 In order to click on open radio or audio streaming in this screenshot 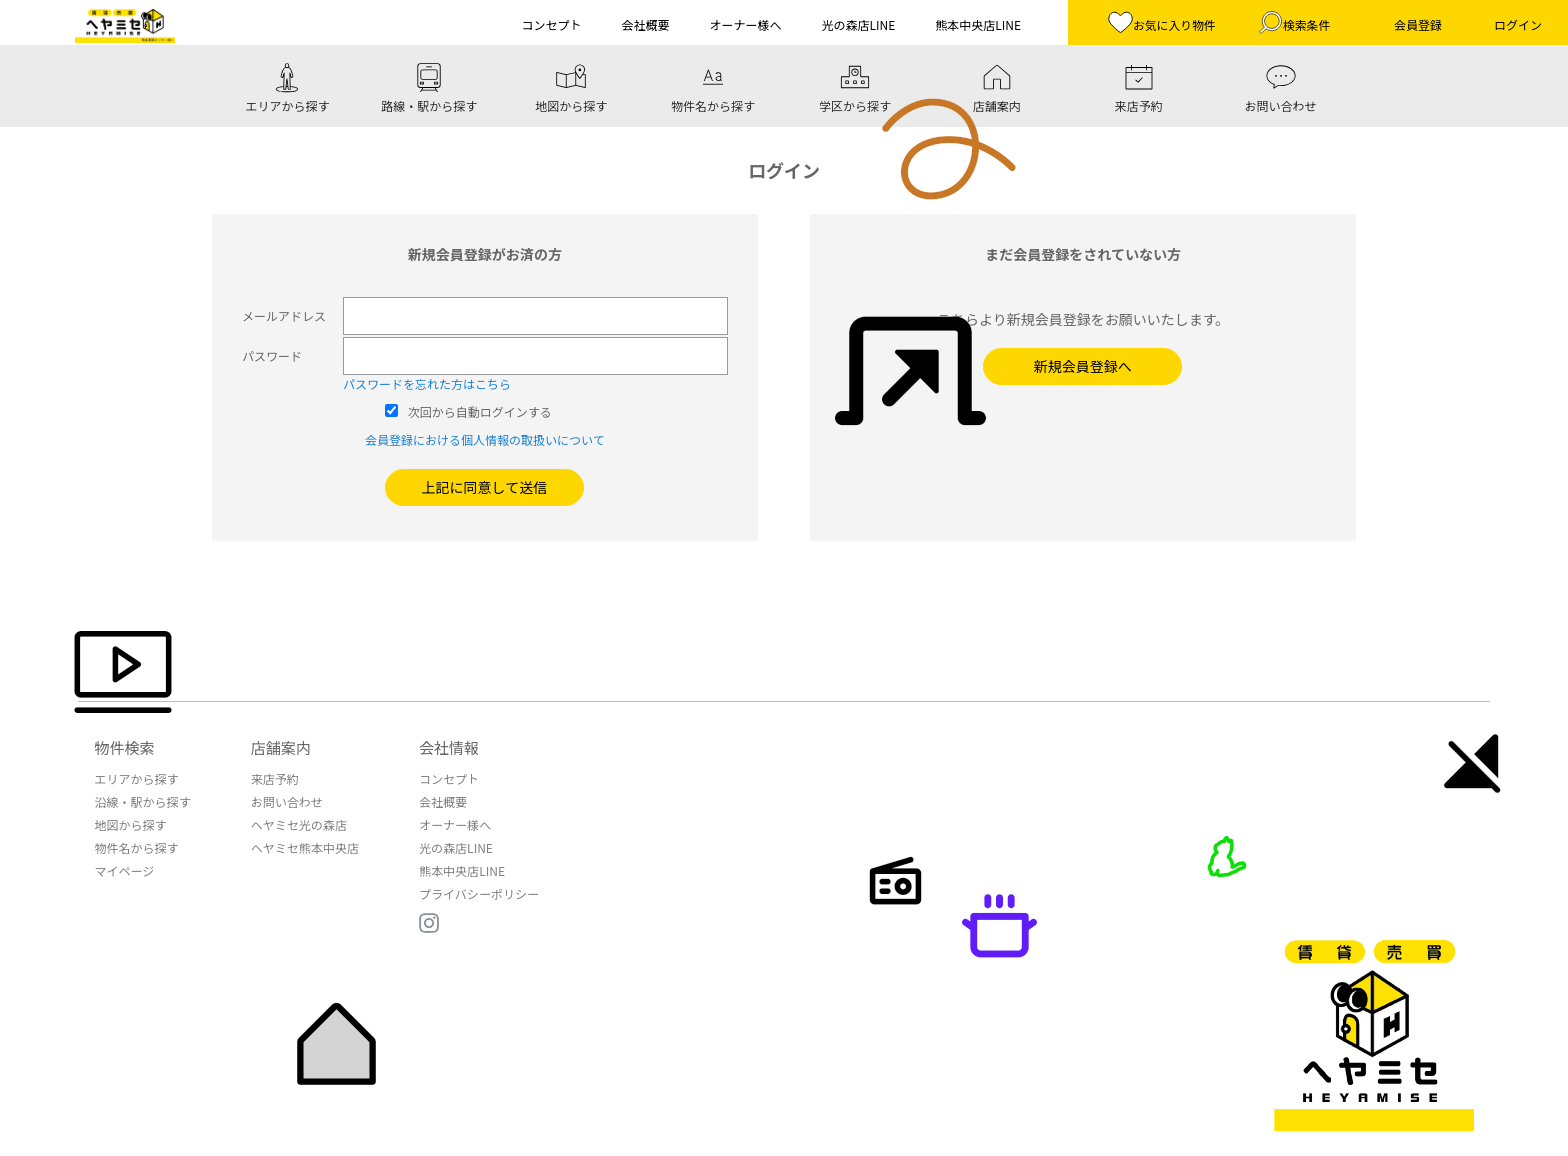, I will do `click(895, 884)`.